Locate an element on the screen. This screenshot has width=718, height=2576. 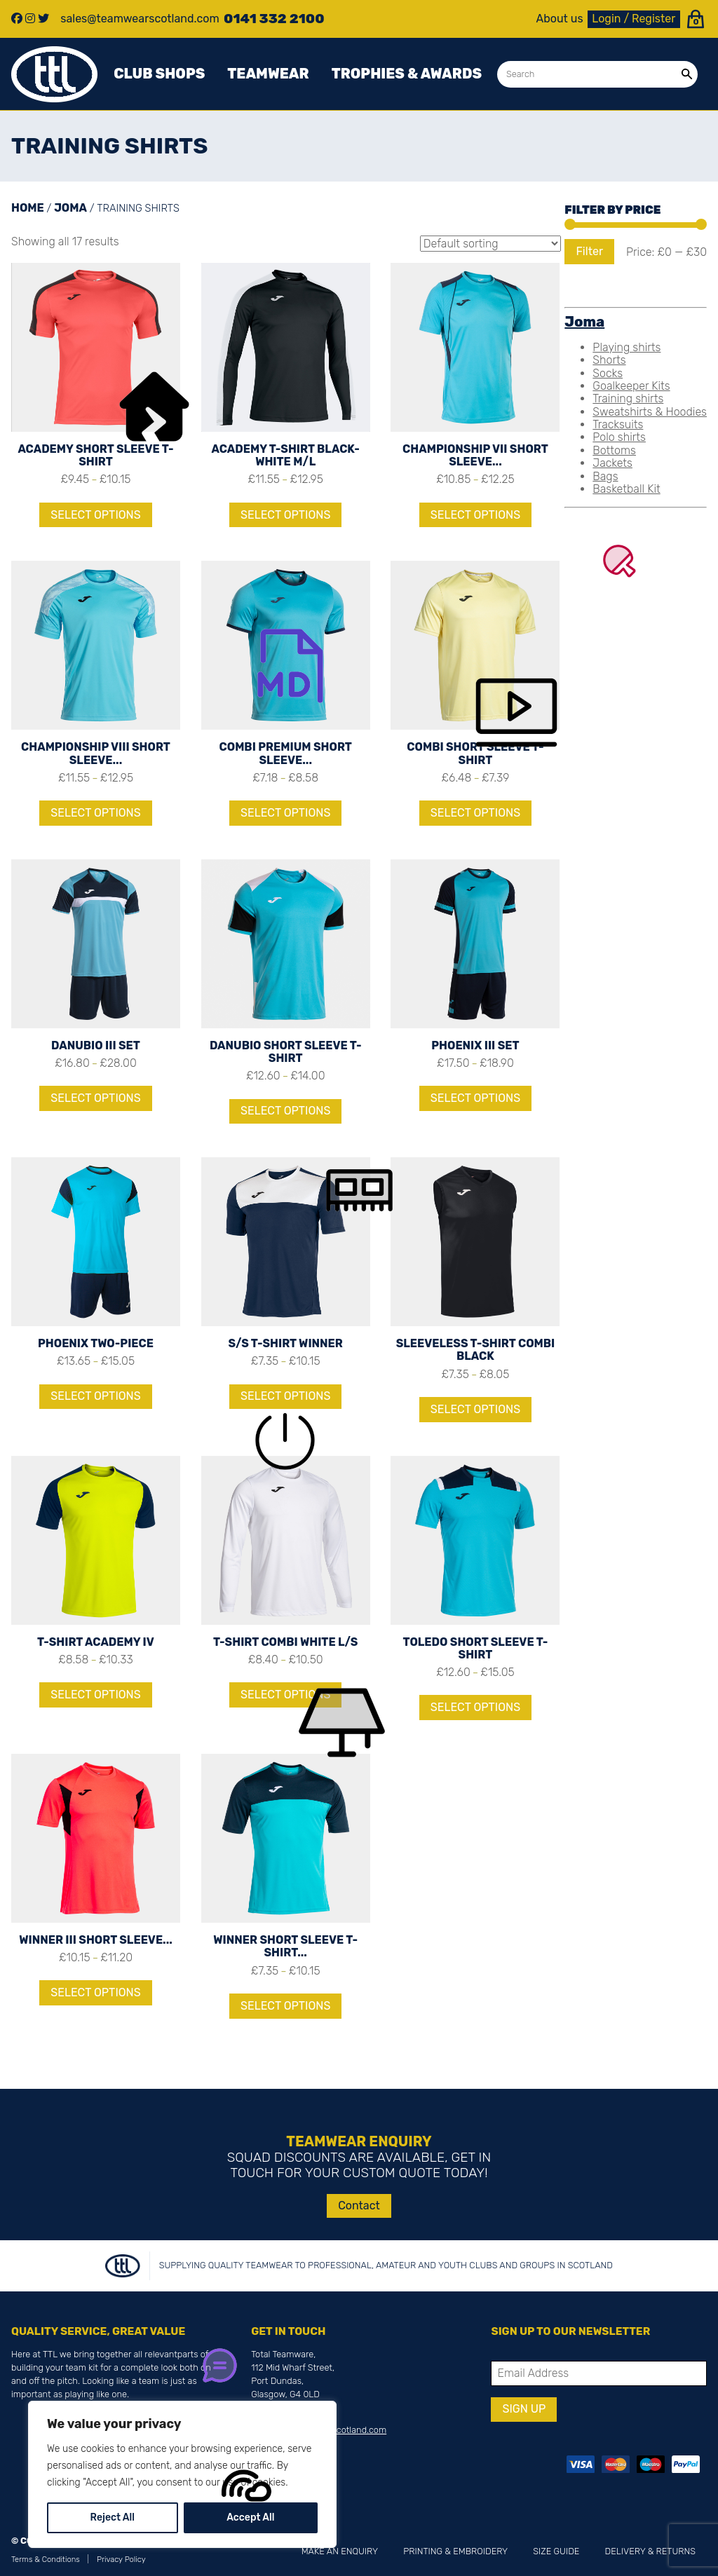
toggle desk lamp or lighting settings is located at coordinates (341, 1722).